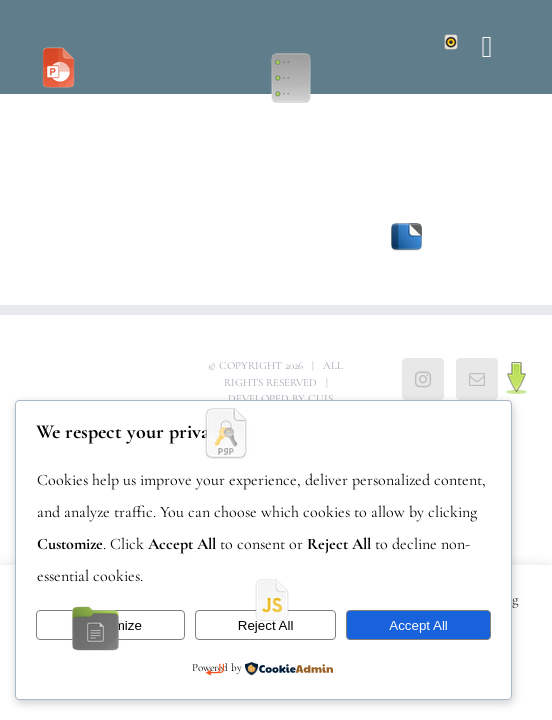  Describe the element at coordinates (291, 78) in the screenshot. I see `access network server settings` at that location.